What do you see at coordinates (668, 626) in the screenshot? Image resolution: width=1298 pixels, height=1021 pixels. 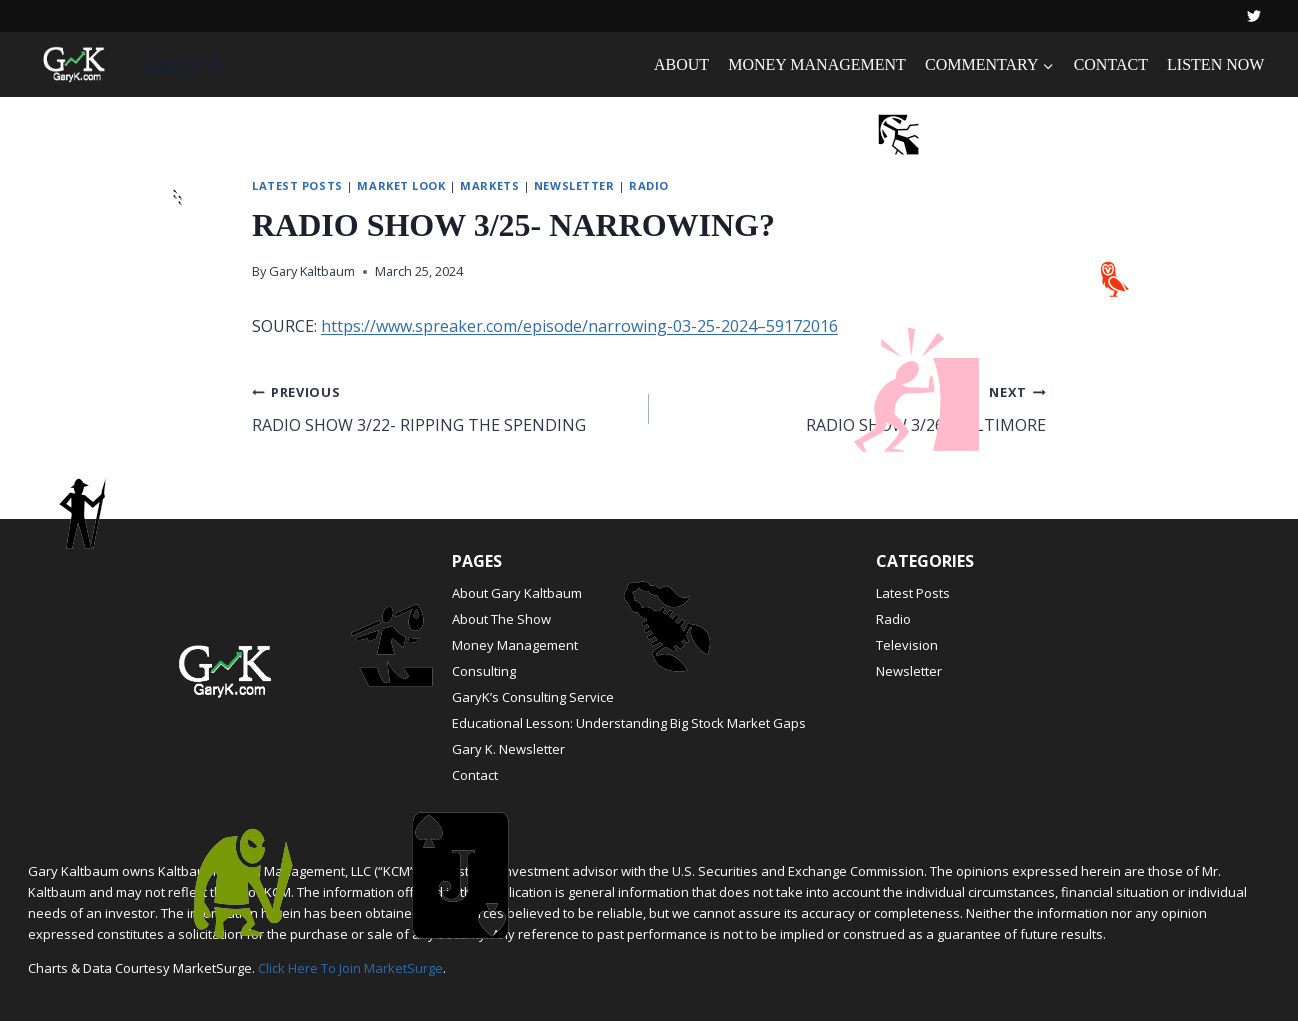 I see `scorpion character or creature icon in a game` at bounding box center [668, 626].